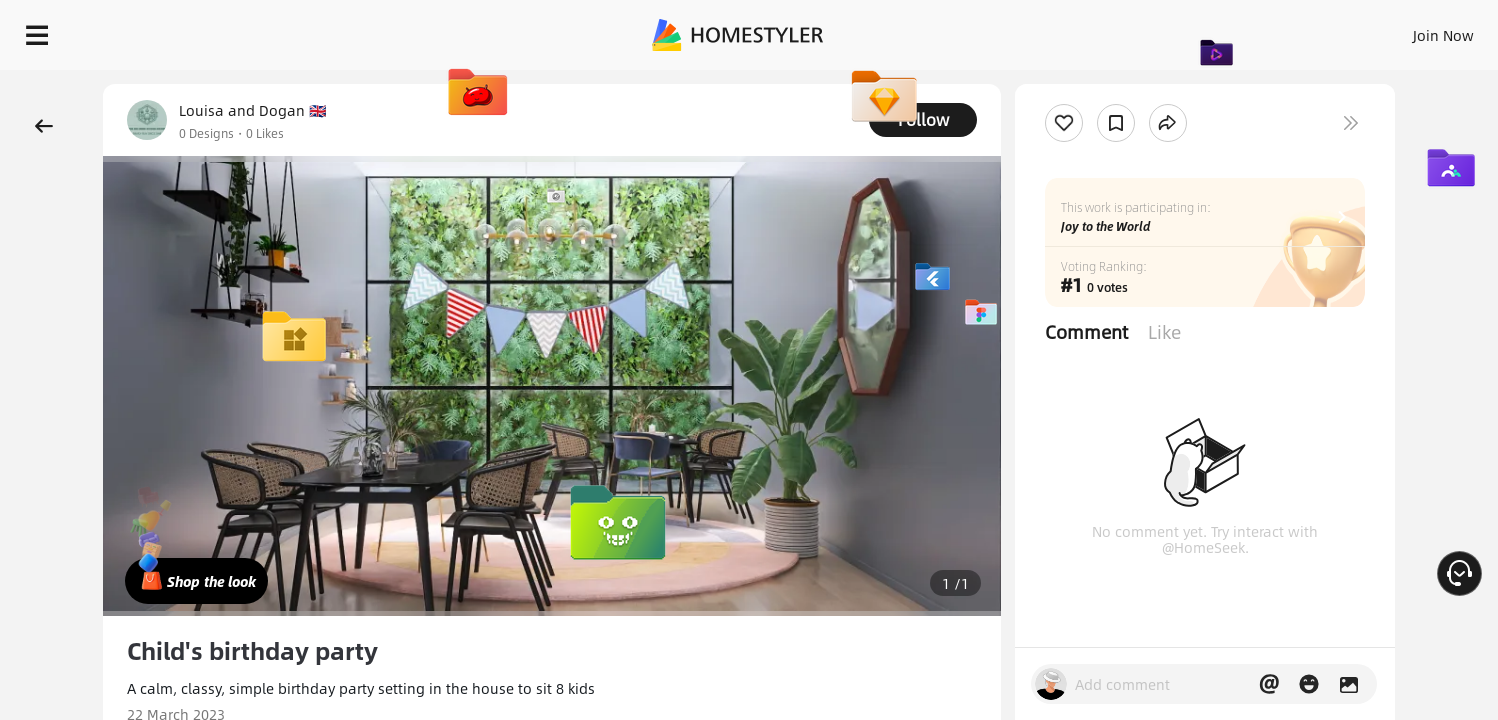 The width and height of the screenshot is (1498, 720). What do you see at coordinates (884, 98) in the screenshot?
I see `open folder containing Sketch design files` at bounding box center [884, 98].